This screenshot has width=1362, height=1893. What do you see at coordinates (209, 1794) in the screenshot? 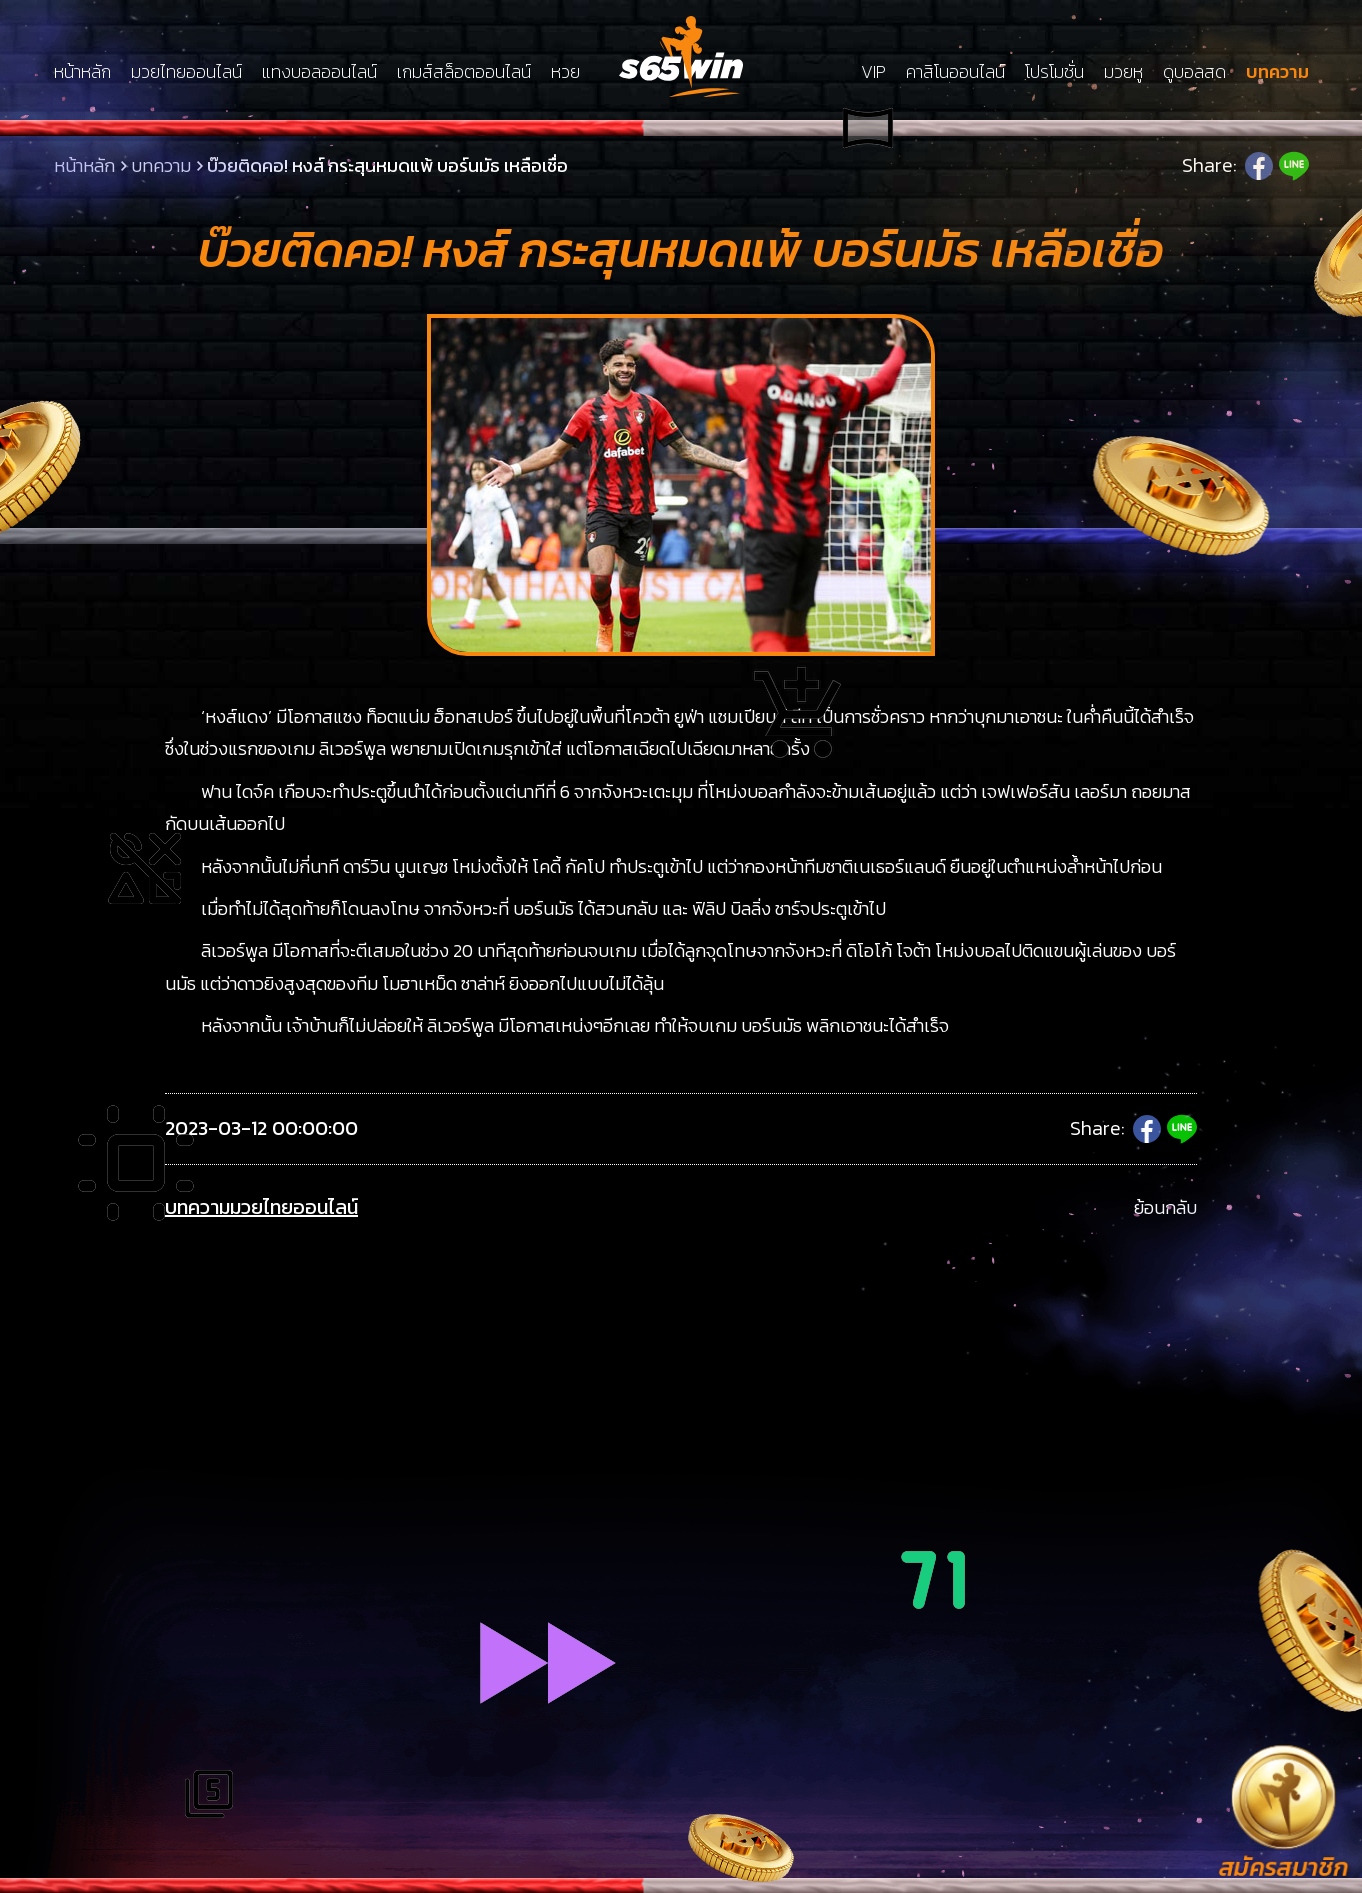
I see `indicates 5 items or layers selected` at bounding box center [209, 1794].